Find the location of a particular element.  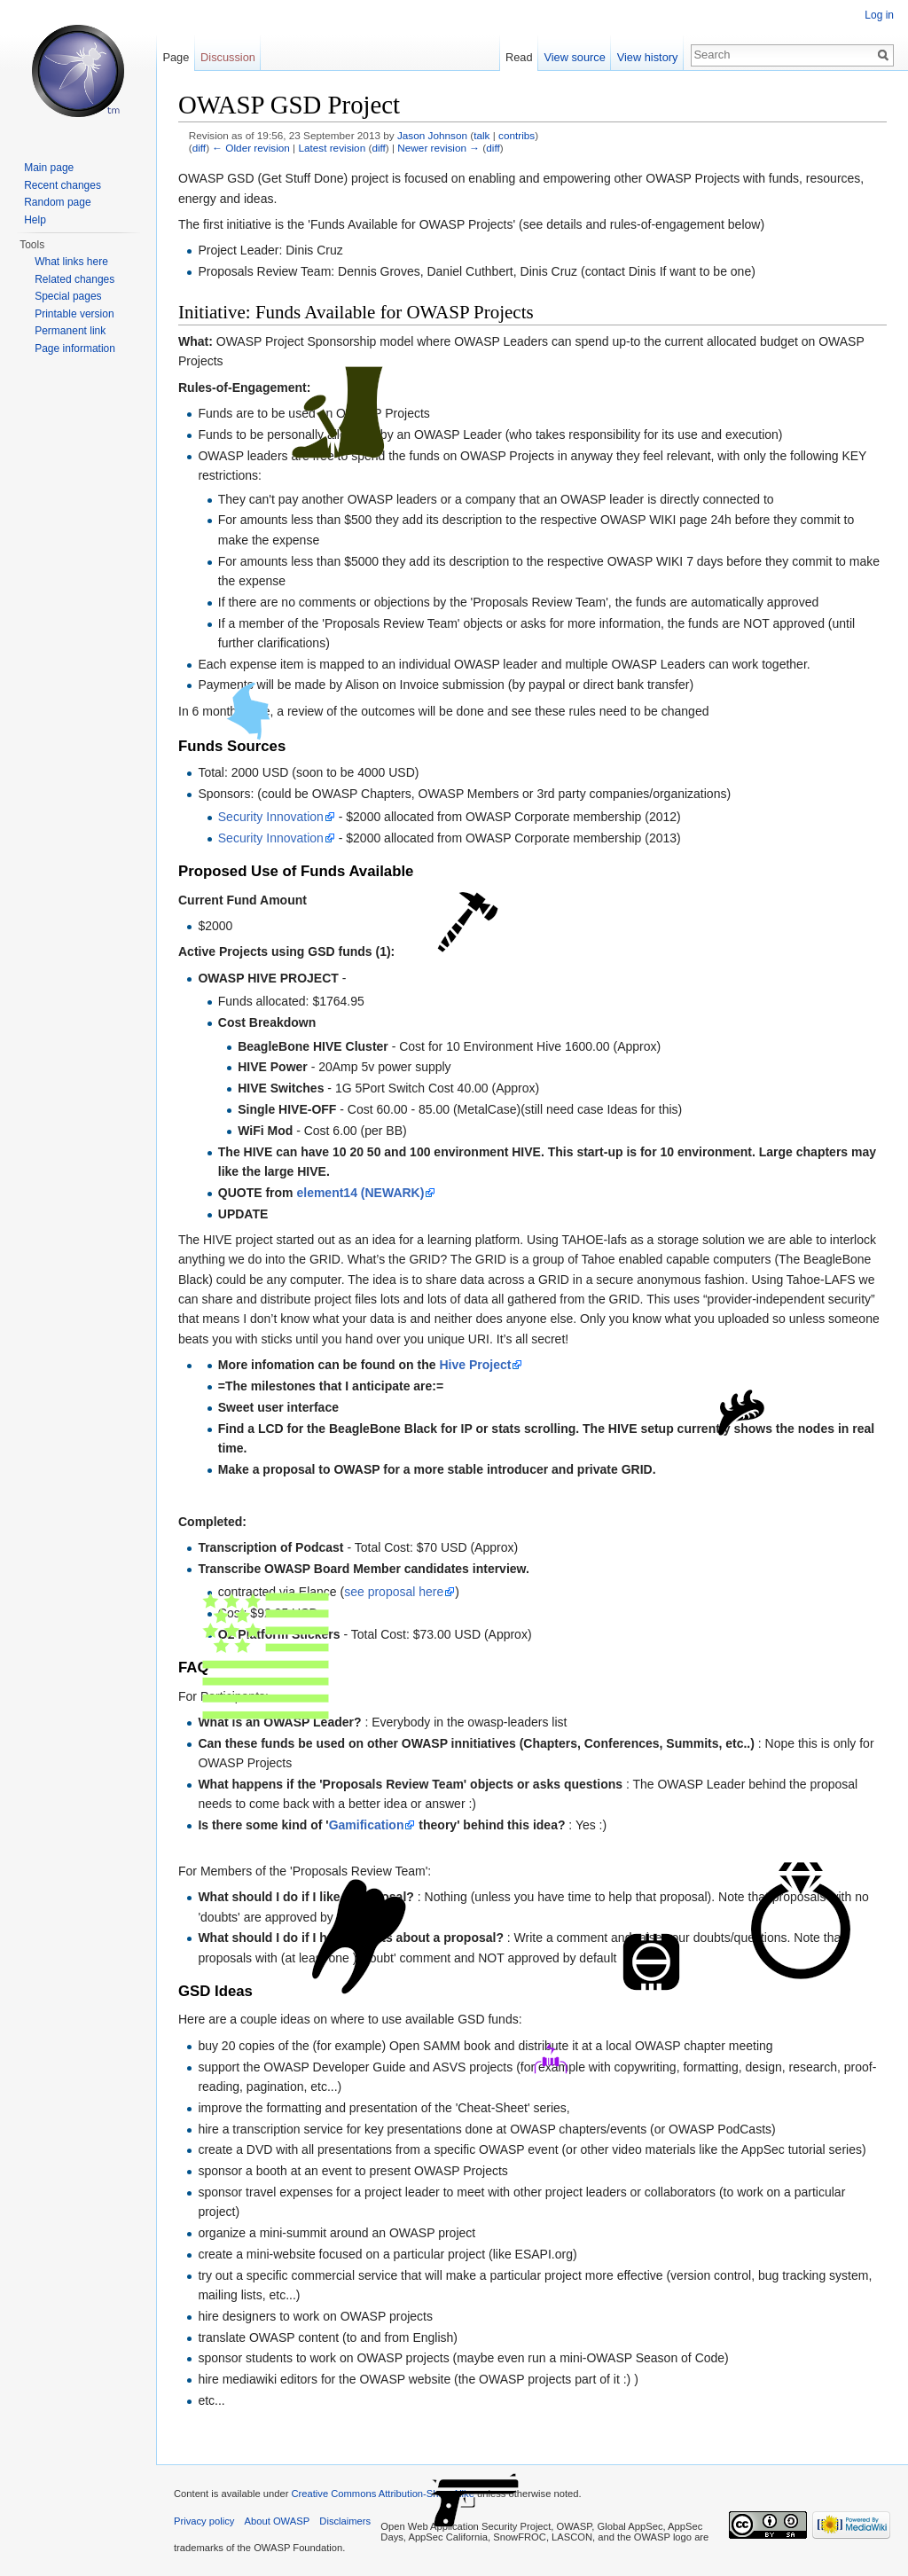

indicates a foot injury or wound status is located at coordinates (337, 412).